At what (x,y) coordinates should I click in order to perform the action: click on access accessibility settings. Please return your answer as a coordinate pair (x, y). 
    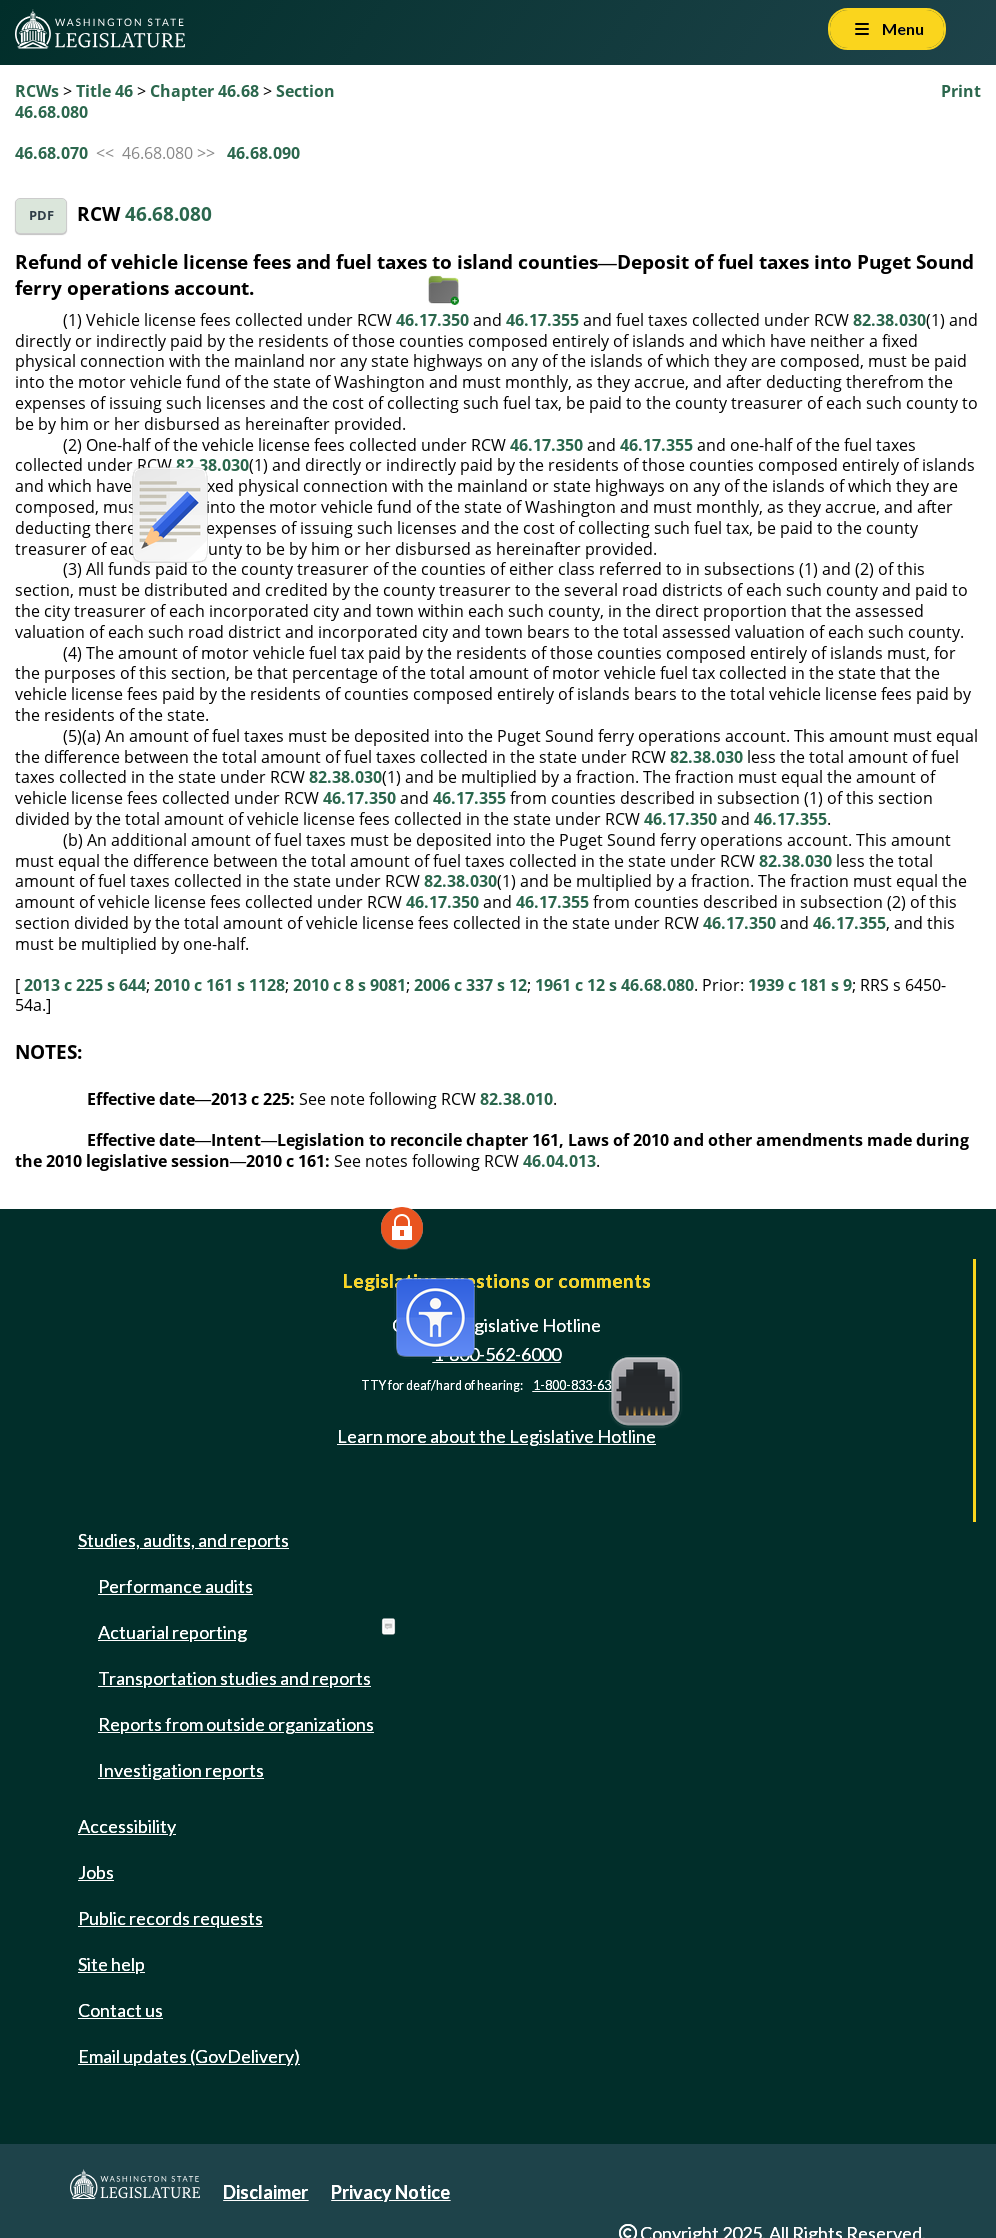
    Looking at the image, I should click on (435, 1317).